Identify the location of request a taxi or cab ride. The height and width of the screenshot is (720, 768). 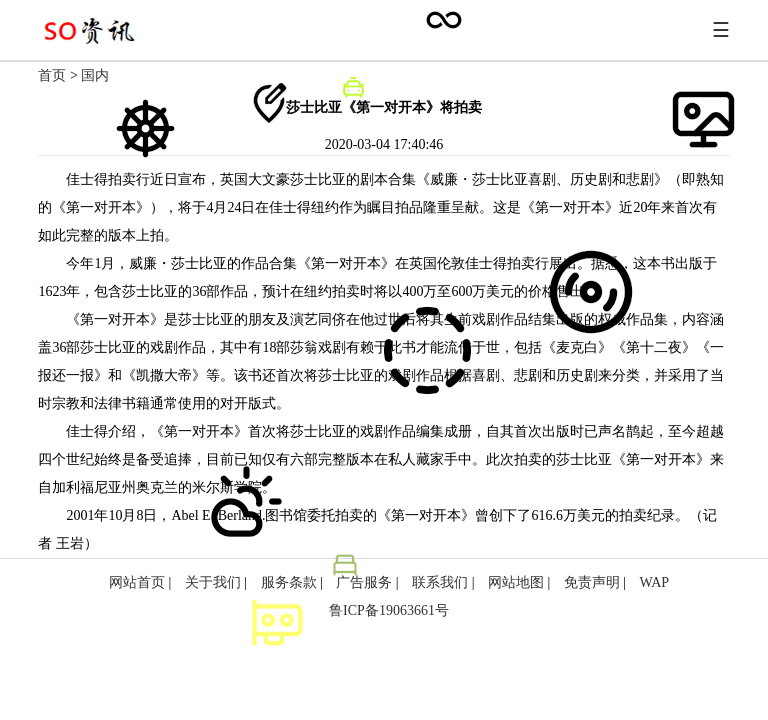
(353, 88).